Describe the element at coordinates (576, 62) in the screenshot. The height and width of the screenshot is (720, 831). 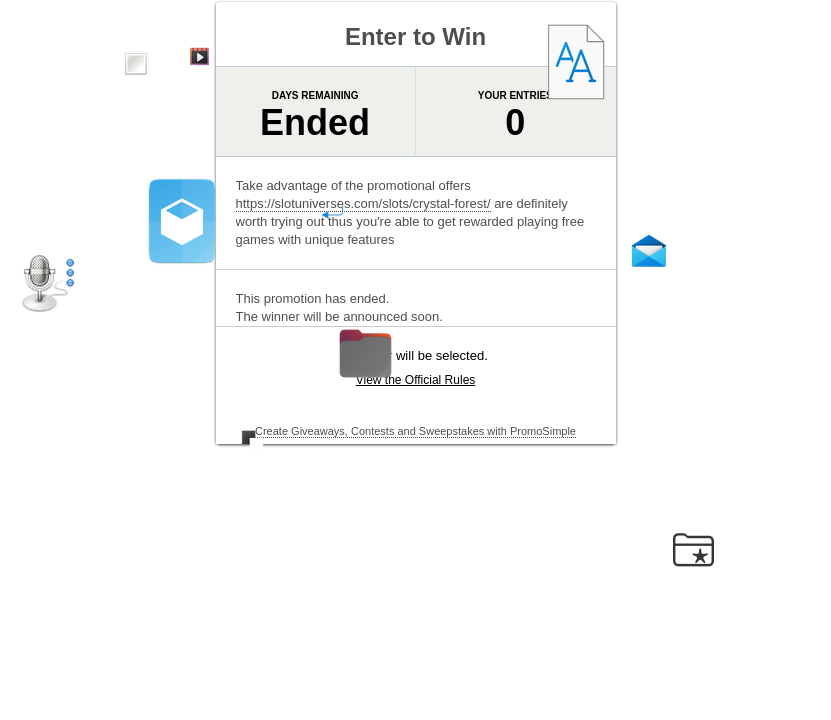
I see `open a font file` at that location.